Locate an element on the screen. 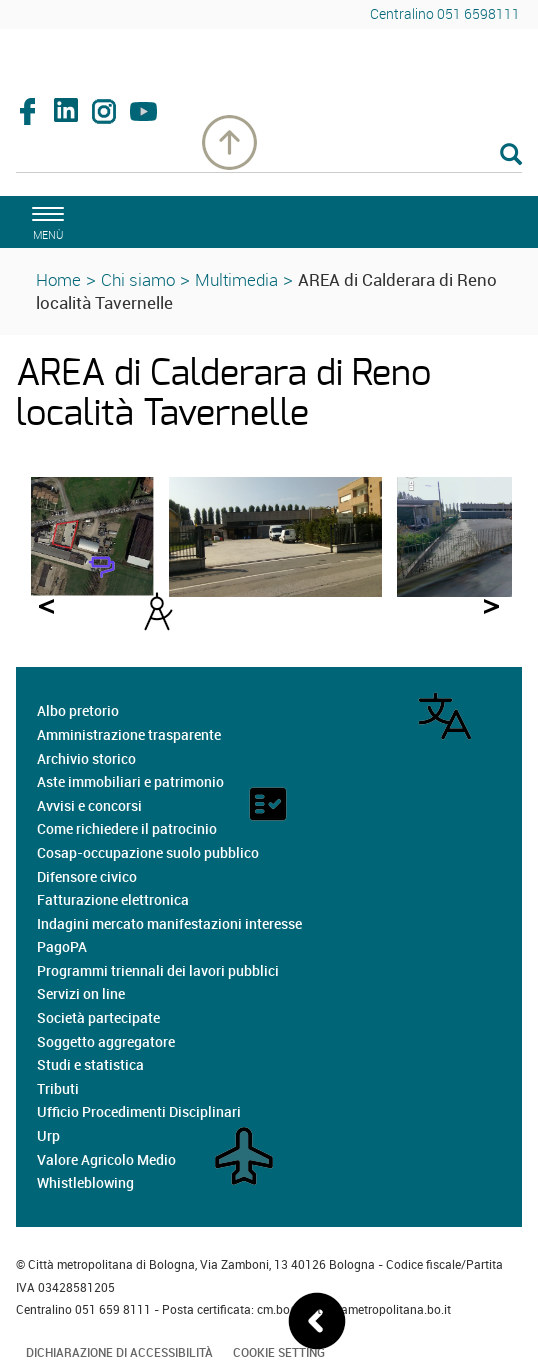 The image size is (538, 1364). scroll to top of page is located at coordinates (229, 142).